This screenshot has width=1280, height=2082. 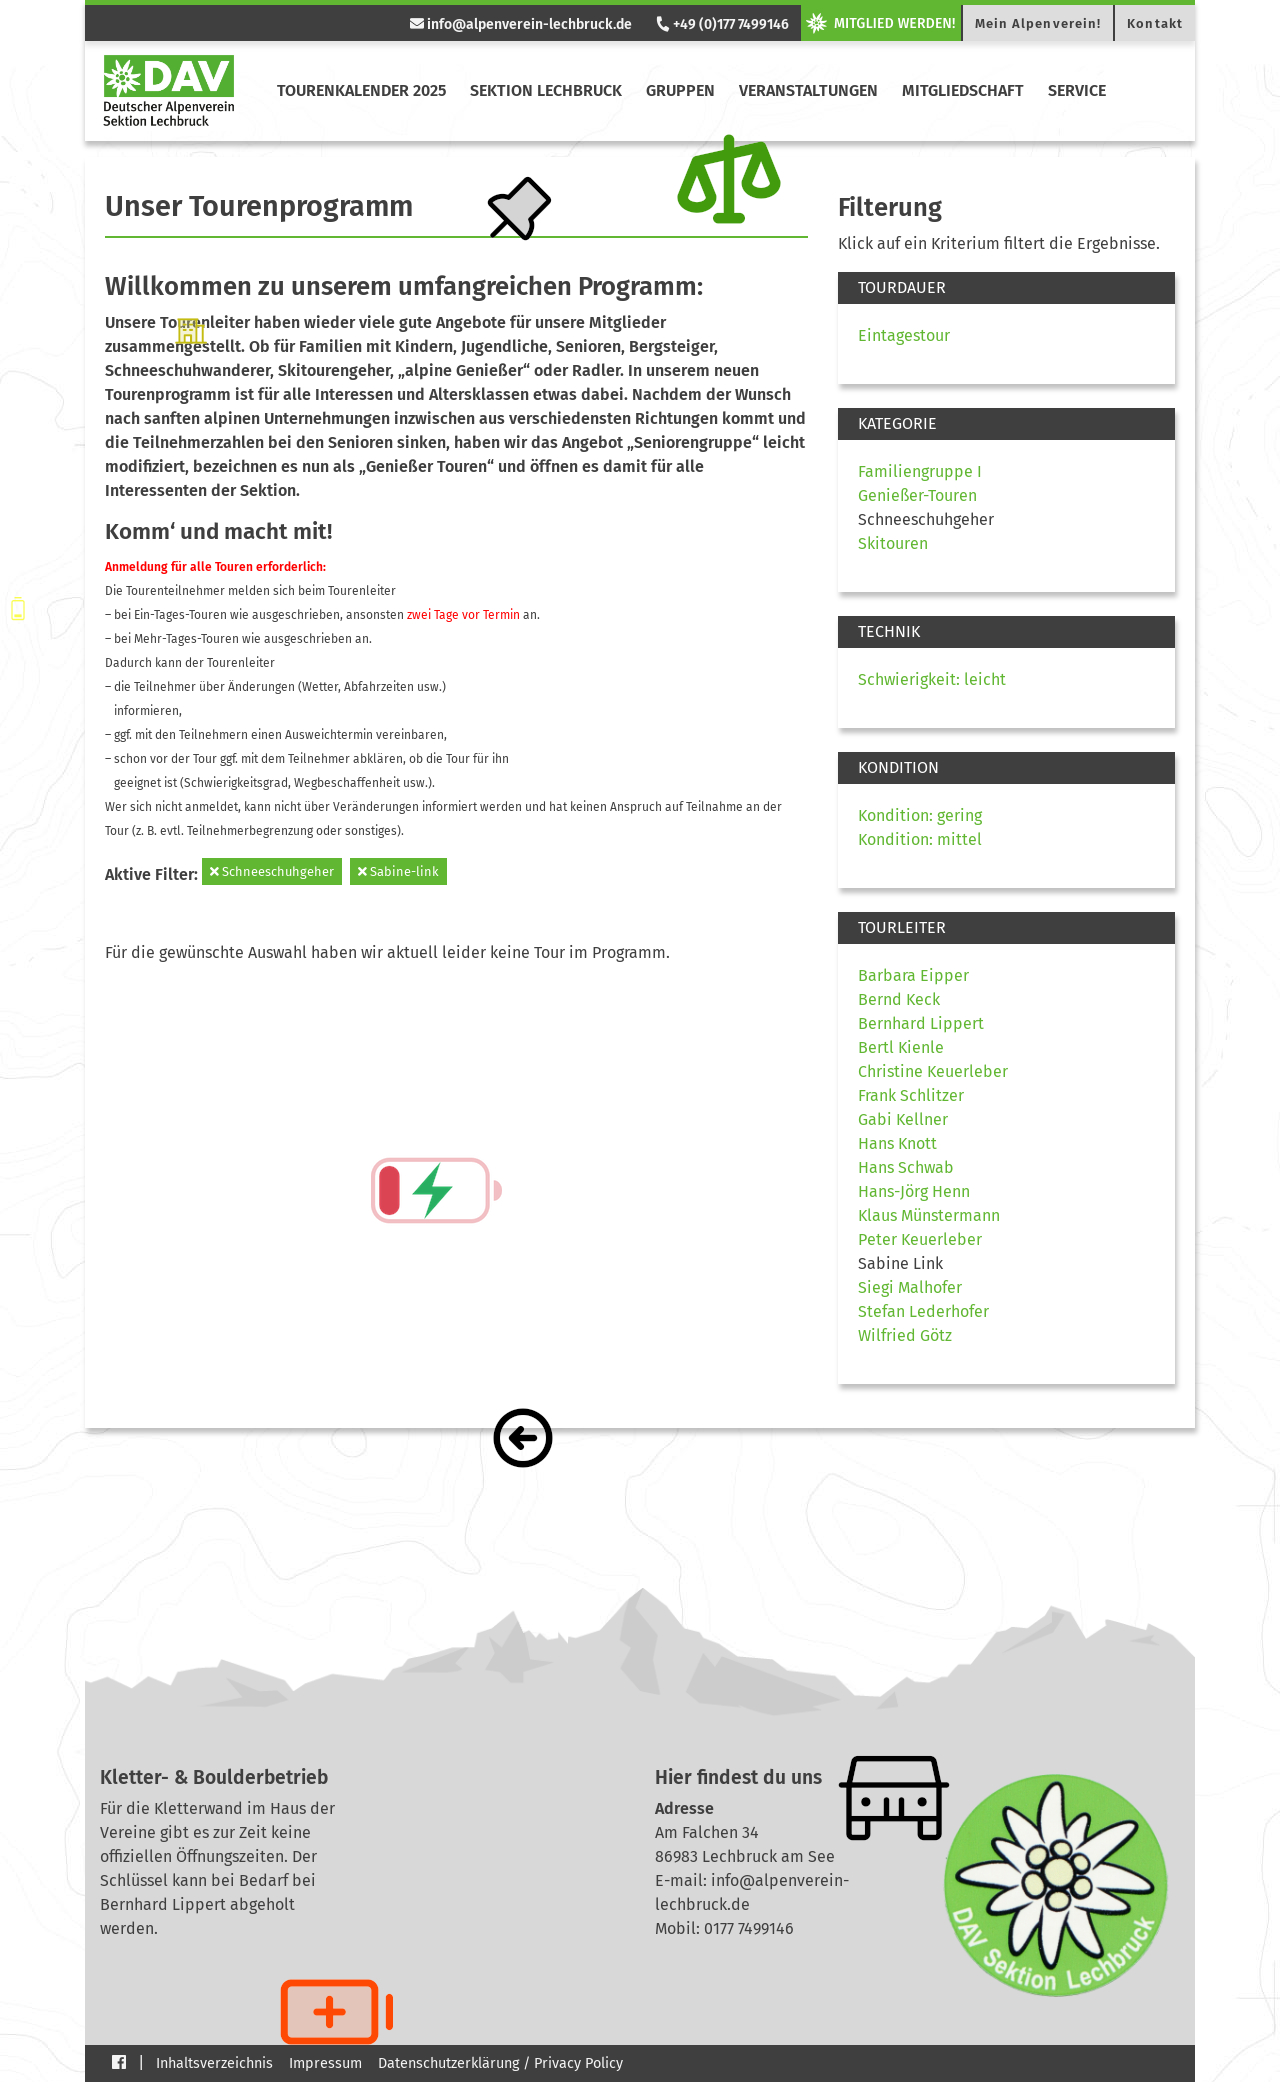 What do you see at coordinates (894, 1800) in the screenshot?
I see `select jeep or off-road vehicle type` at bounding box center [894, 1800].